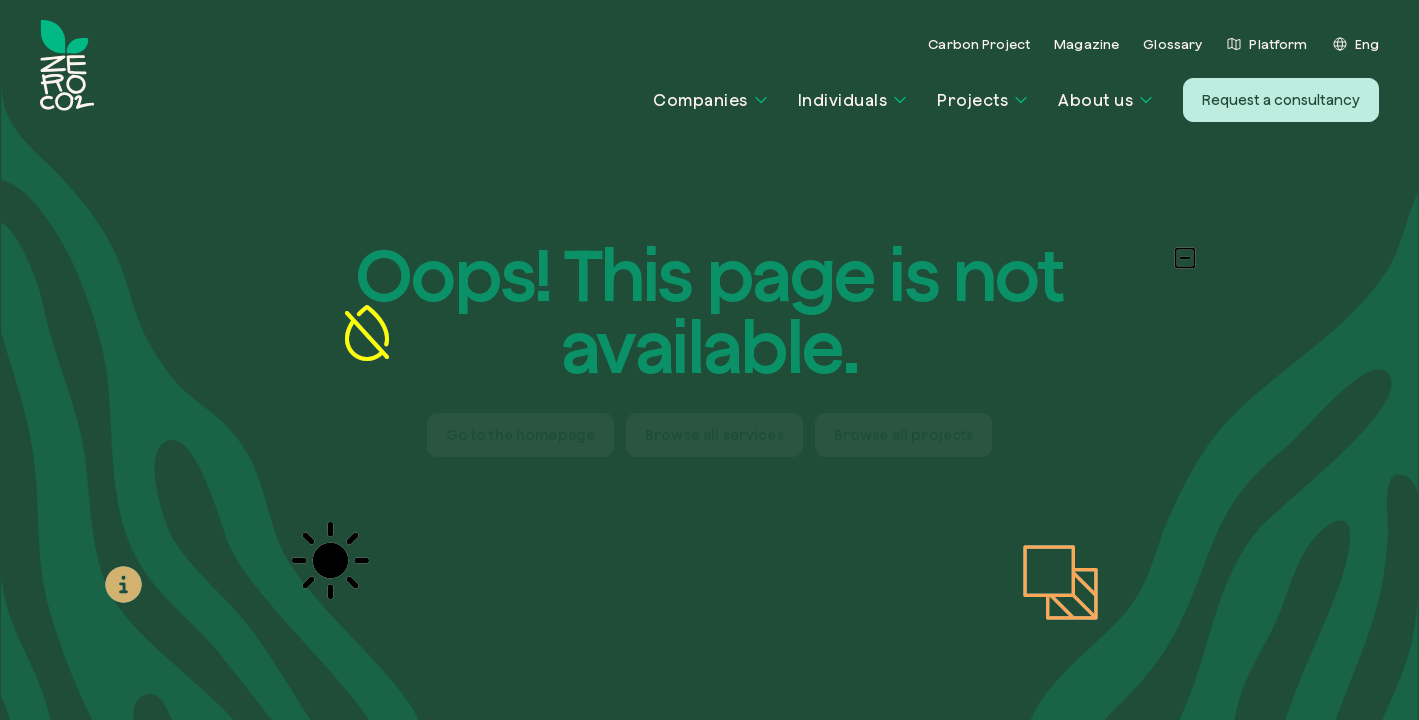 This screenshot has height=720, width=1419. Describe the element at coordinates (123, 584) in the screenshot. I see `view more information or details` at that location.